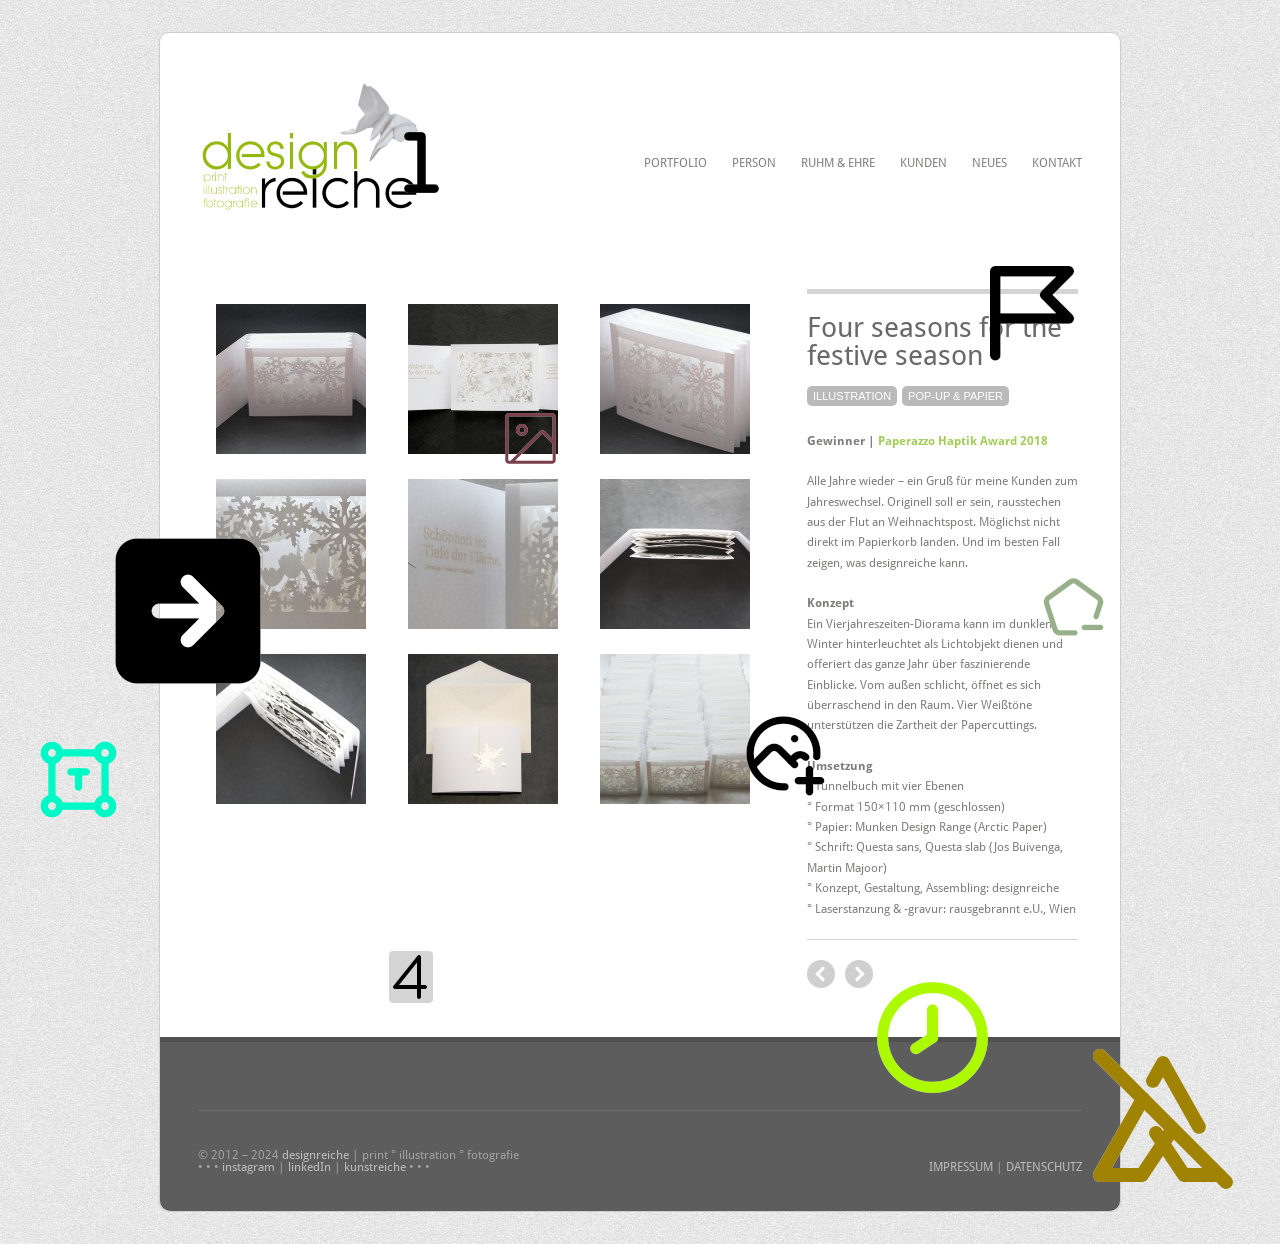  I want to click on resize text or adjust font size, so click(78, 779).